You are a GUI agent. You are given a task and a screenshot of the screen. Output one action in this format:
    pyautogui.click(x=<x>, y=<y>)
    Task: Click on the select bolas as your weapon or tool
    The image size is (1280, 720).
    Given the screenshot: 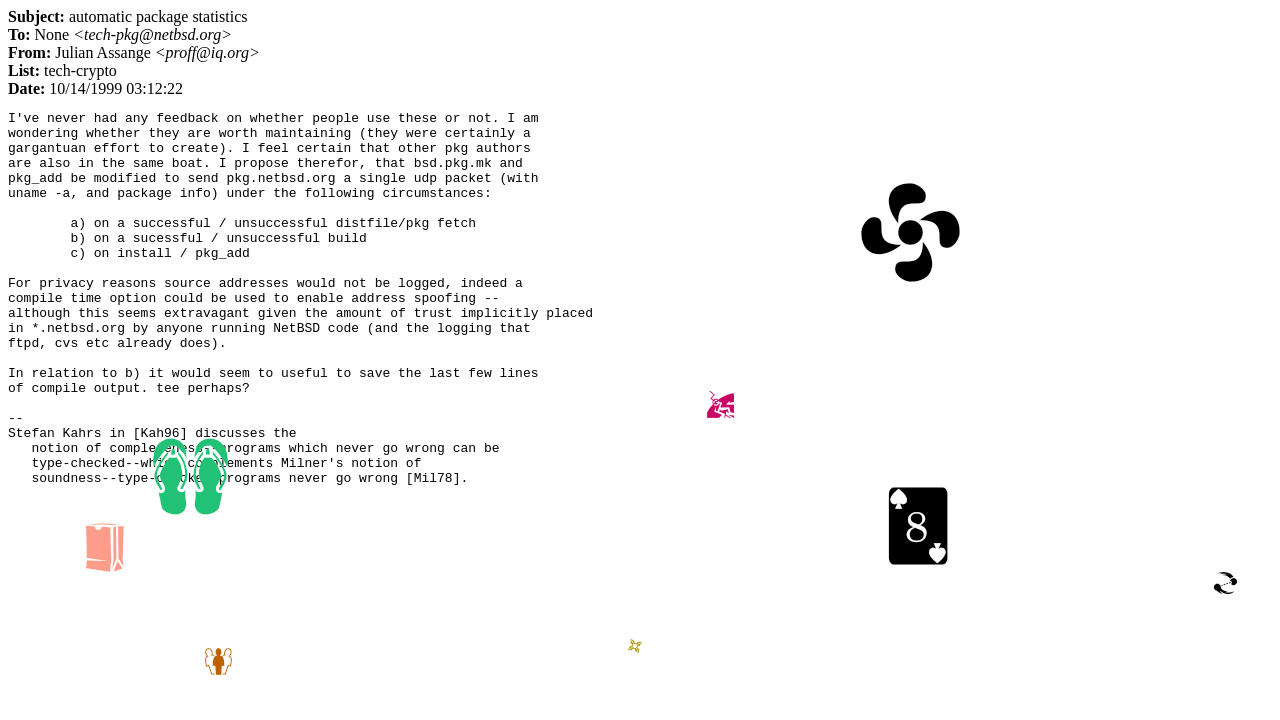 What is the action you would take?
    pyautogui.click(x=1225, y=583)
    